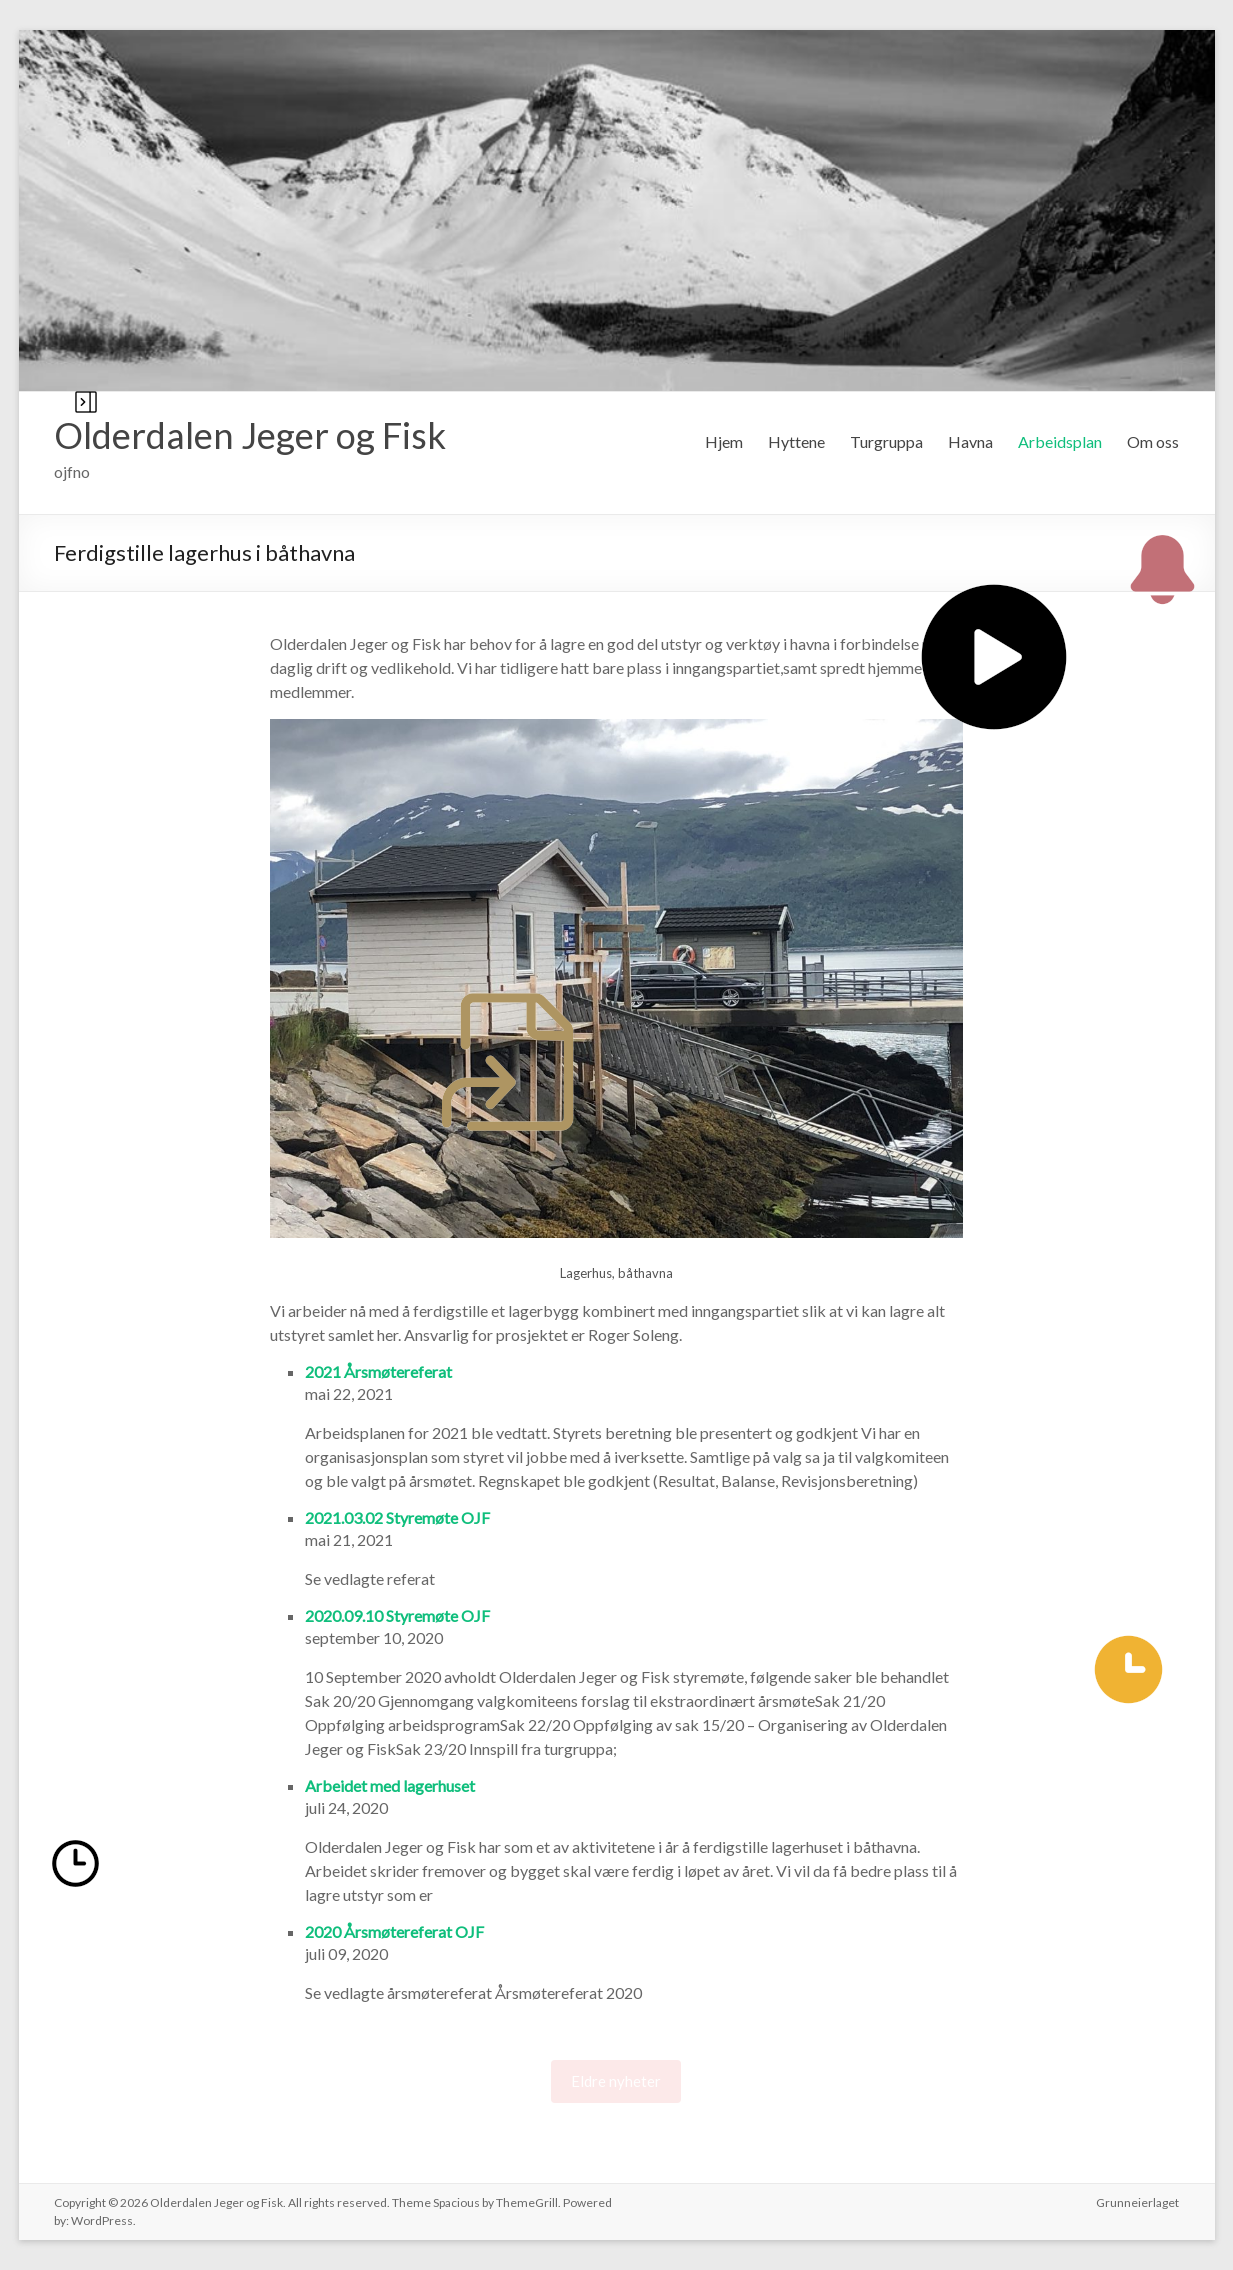 This screenshot has height=2270, width=1233. I want to click on play media or video content, so click(994, 657).